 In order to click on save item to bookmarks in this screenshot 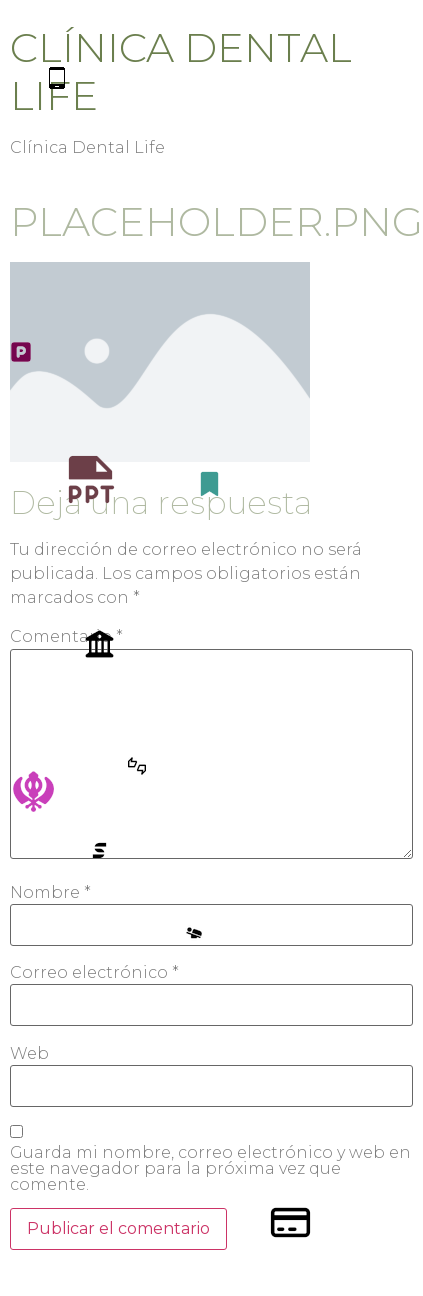, I will do `click(209, 483)`.